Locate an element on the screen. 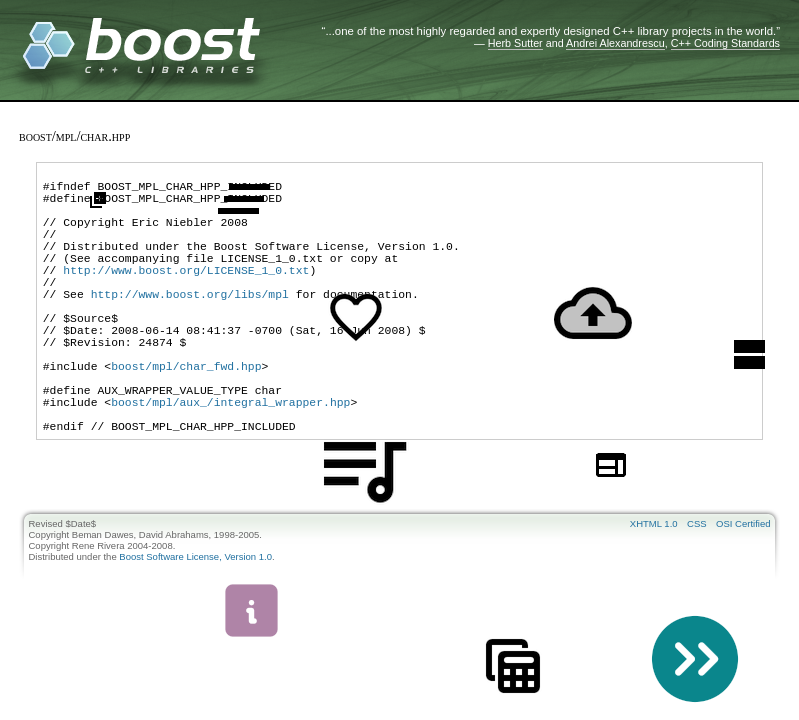 The image size is (799, 720). clear all notifications or messages is located at coordinates (244, 199).